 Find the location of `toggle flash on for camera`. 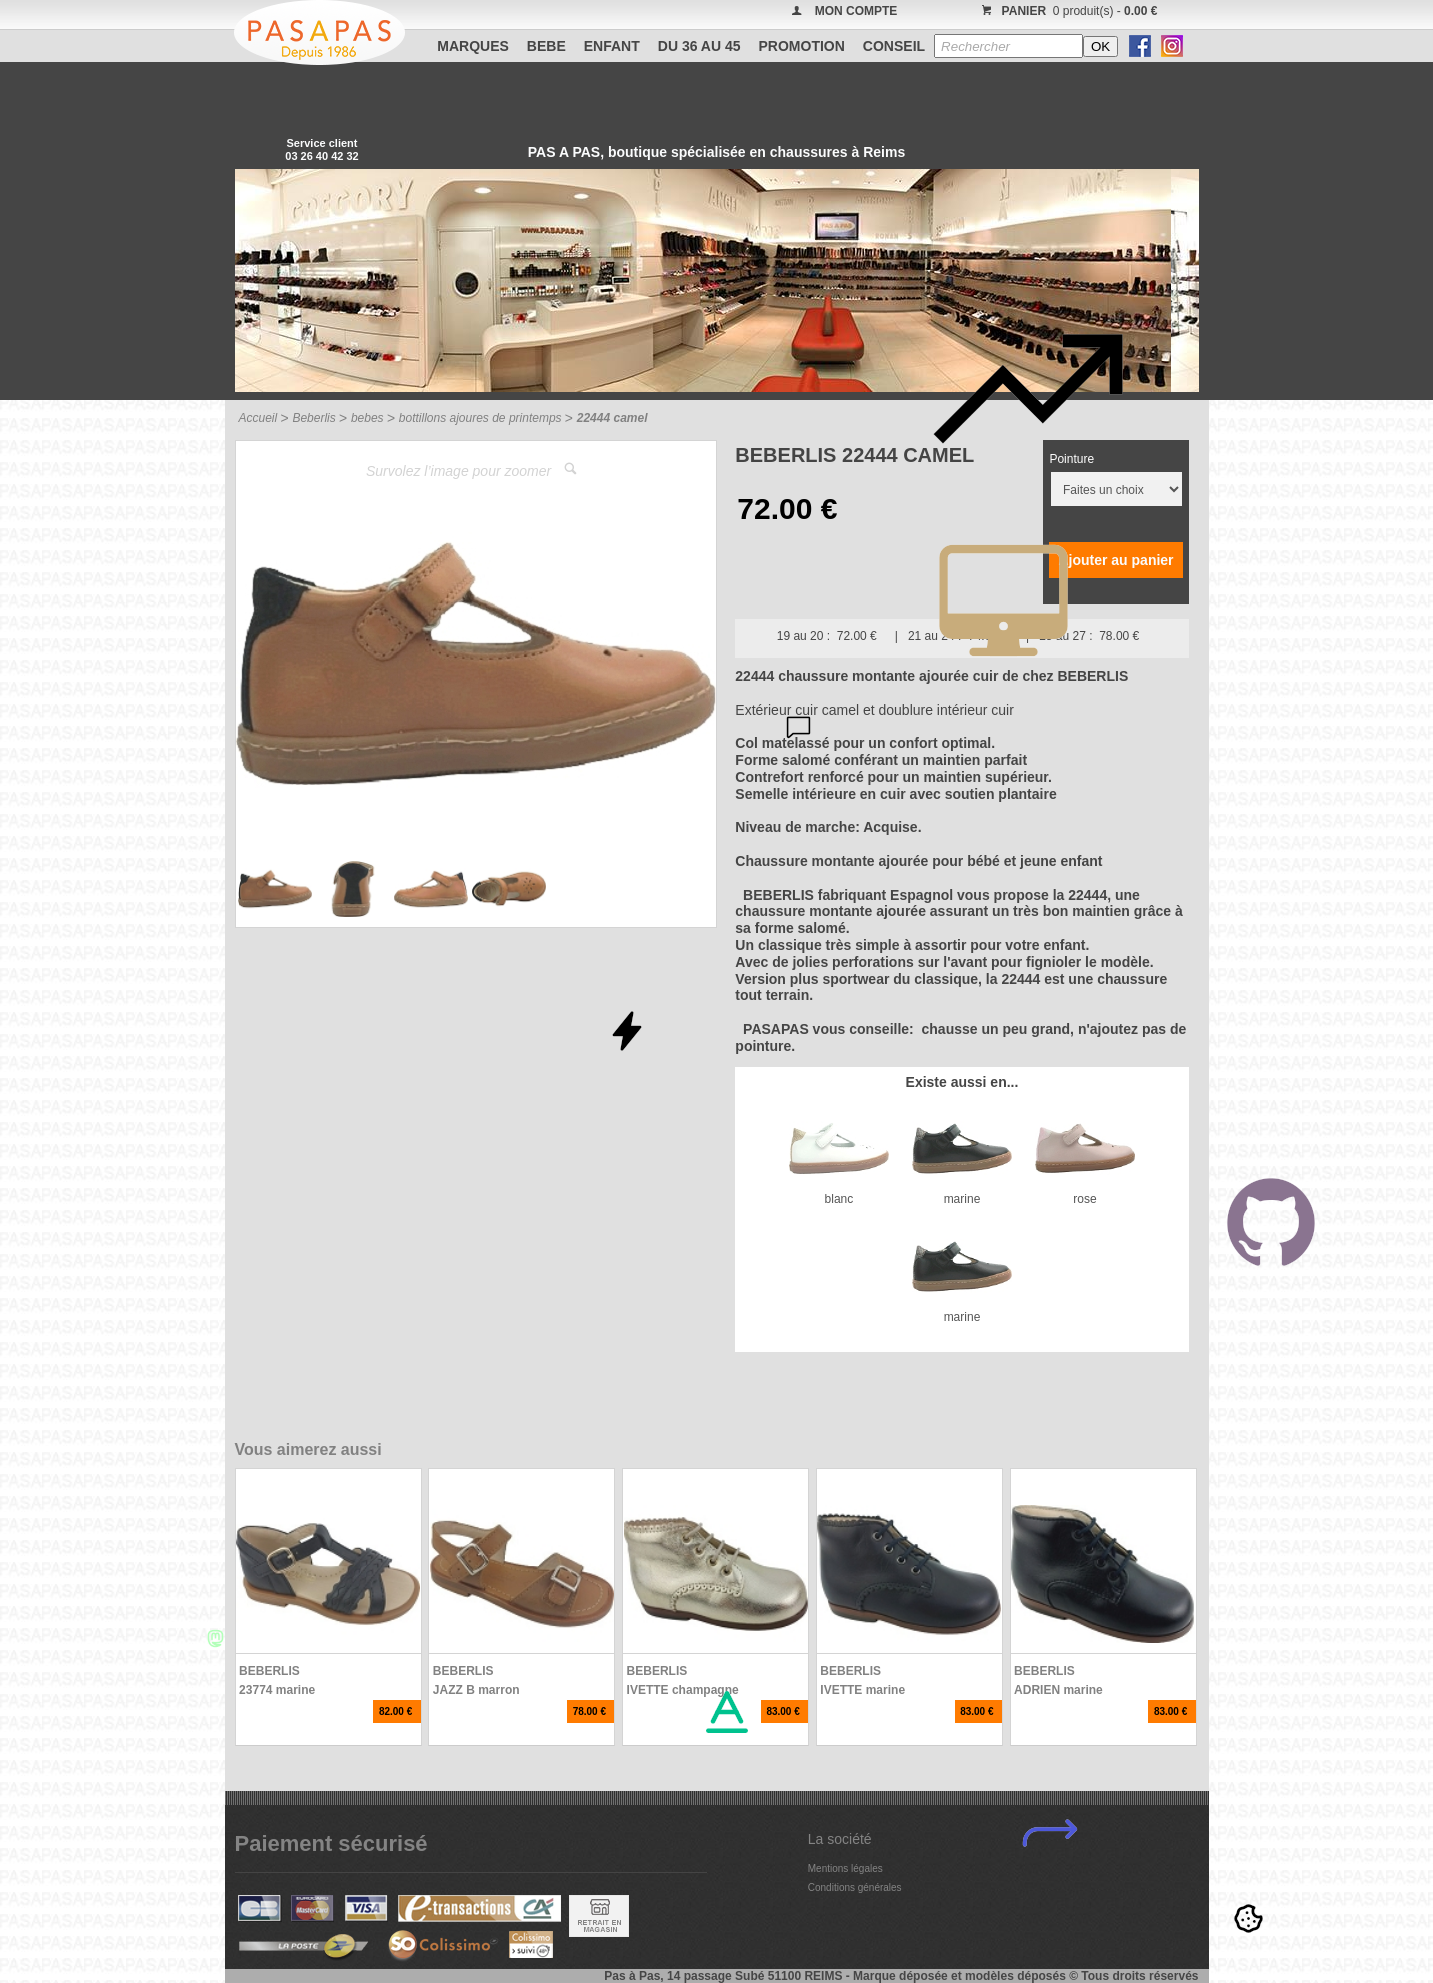

toggle flash on for camera is located at coordinates (627, 1031).